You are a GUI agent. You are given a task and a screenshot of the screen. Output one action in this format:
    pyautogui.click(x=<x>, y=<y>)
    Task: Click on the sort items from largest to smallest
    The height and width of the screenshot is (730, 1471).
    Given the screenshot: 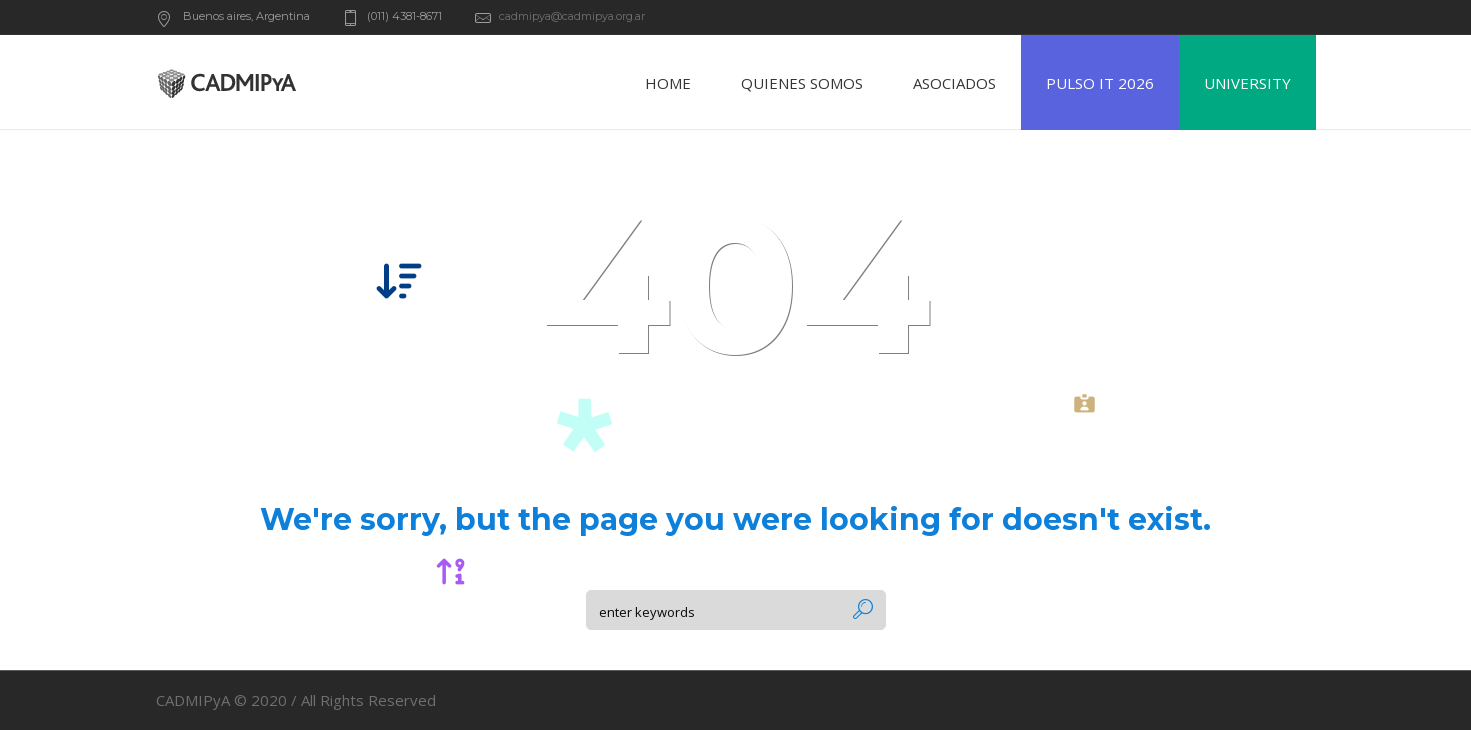 What is the action you would take?
    pyautogui.click(x=399, y=281)
    